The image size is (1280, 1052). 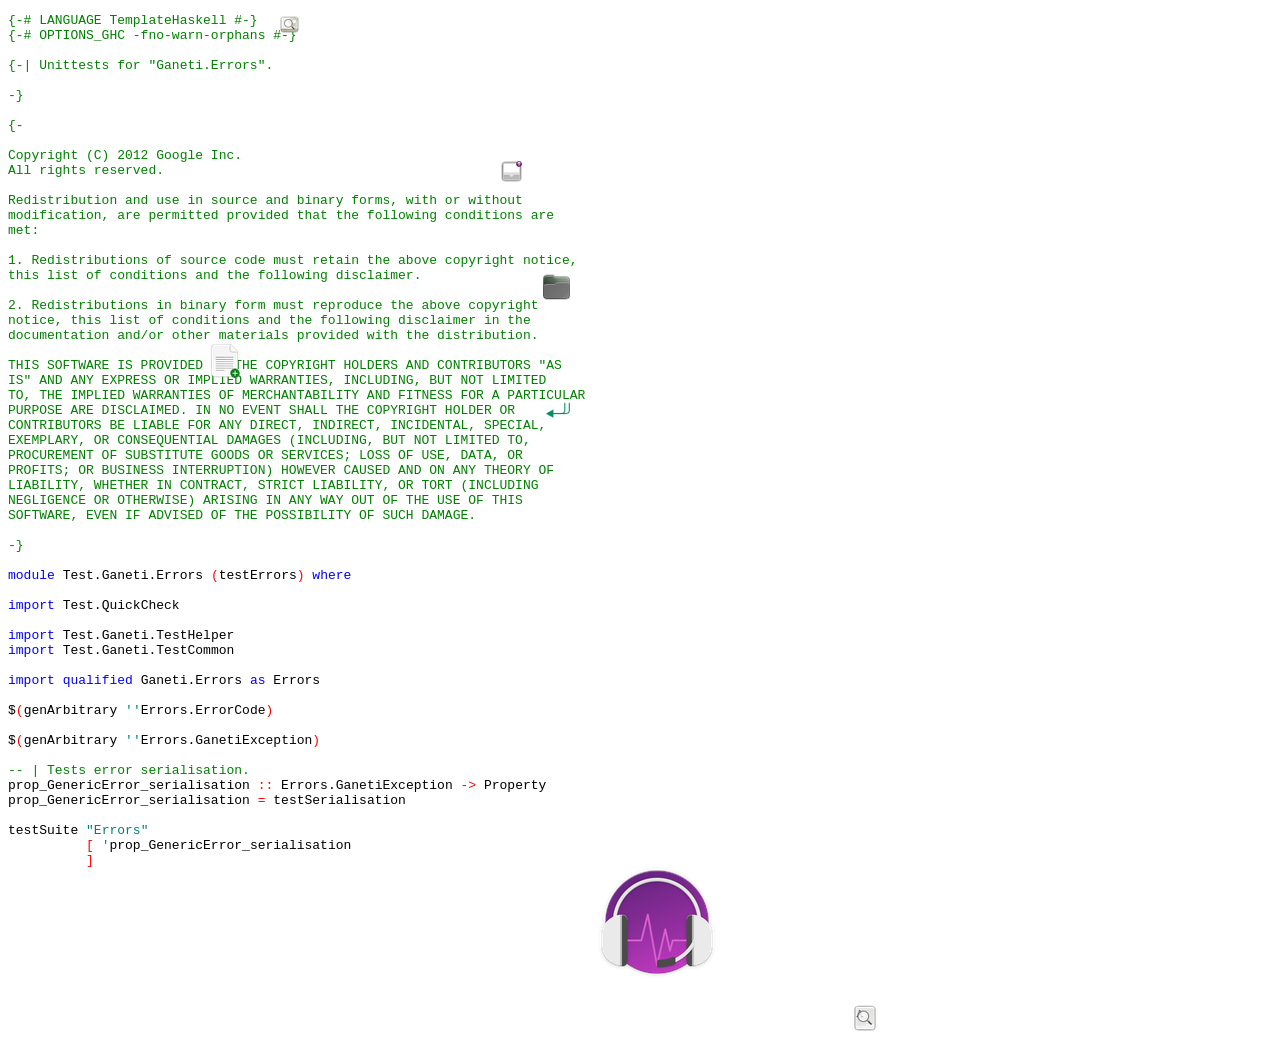 I want to click on open document viewer application, so click(x=865, y=1018).